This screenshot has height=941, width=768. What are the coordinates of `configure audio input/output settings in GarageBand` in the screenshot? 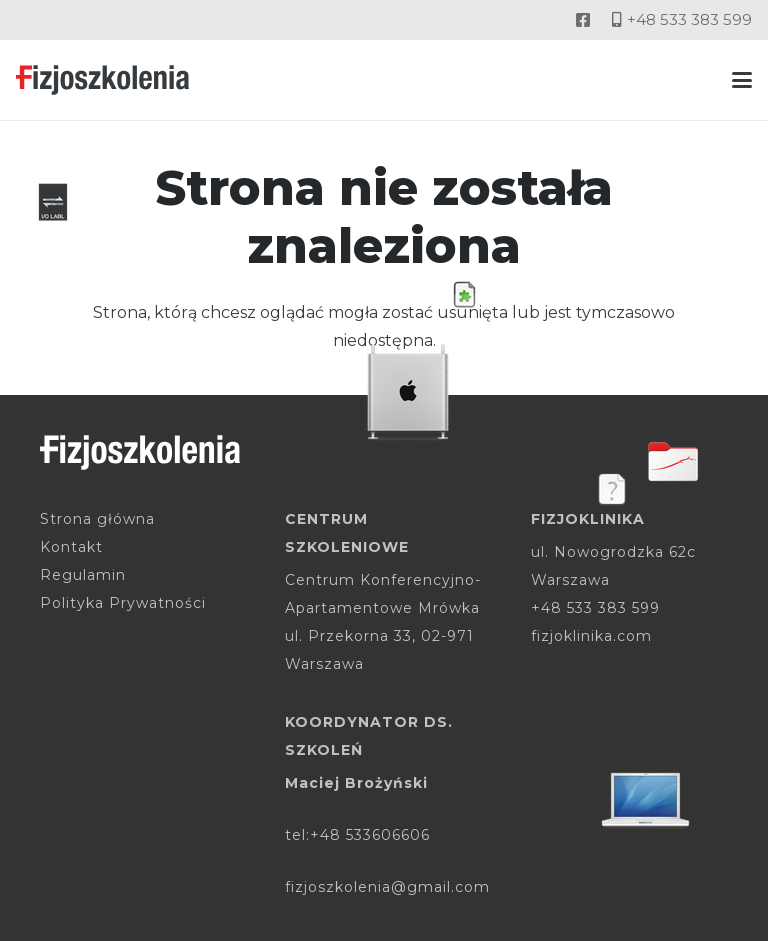 It's located at (53, 203).